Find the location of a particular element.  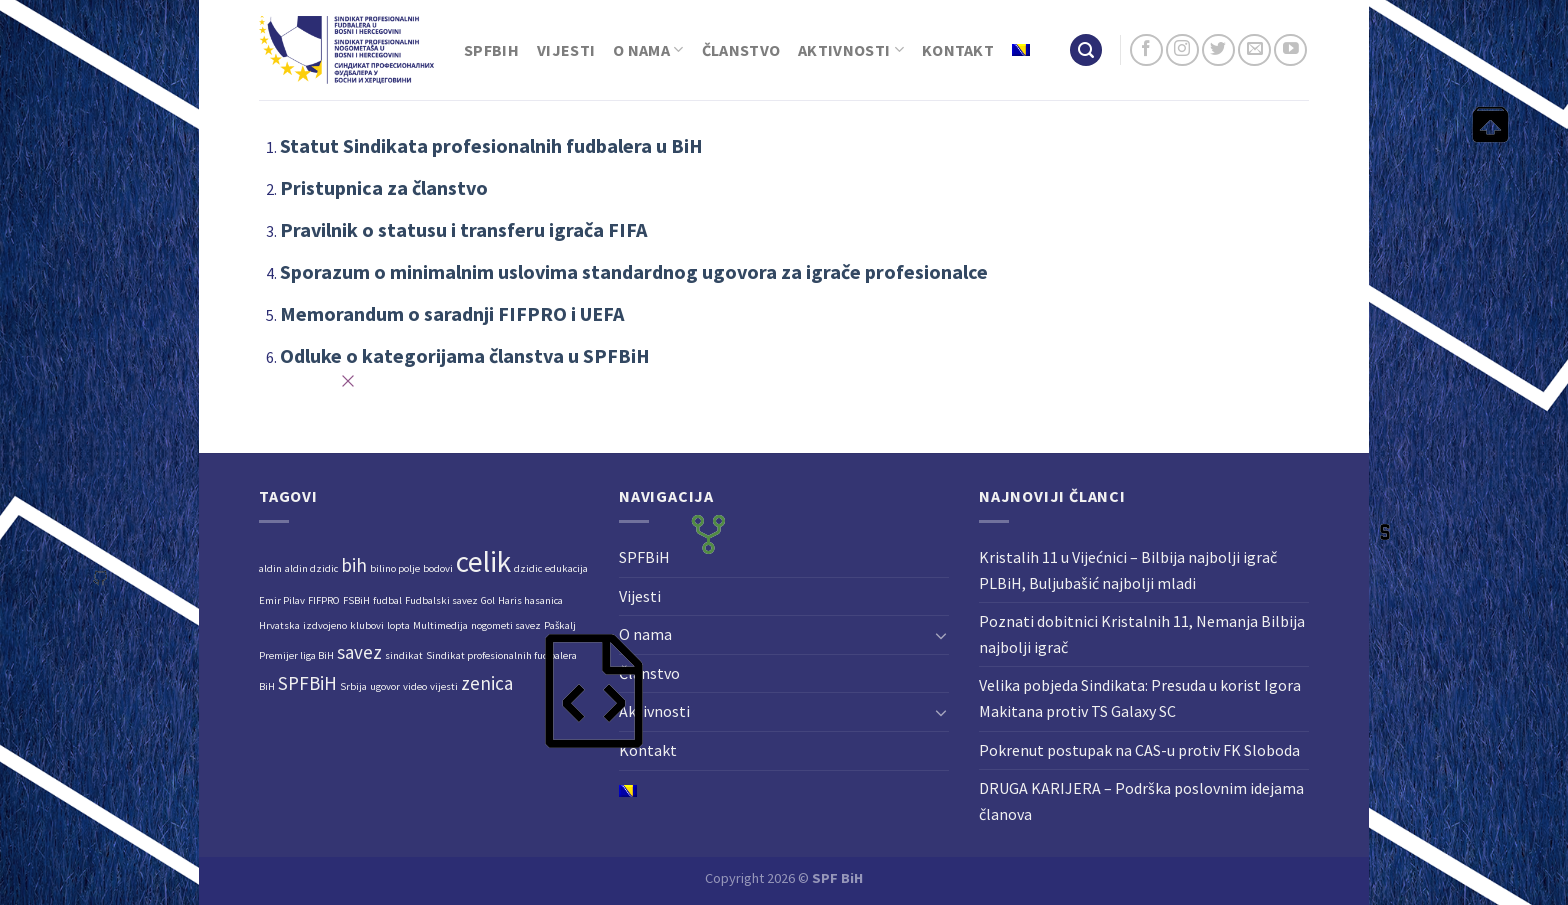

close the current window or dialog is located at coordinates (348, 381).